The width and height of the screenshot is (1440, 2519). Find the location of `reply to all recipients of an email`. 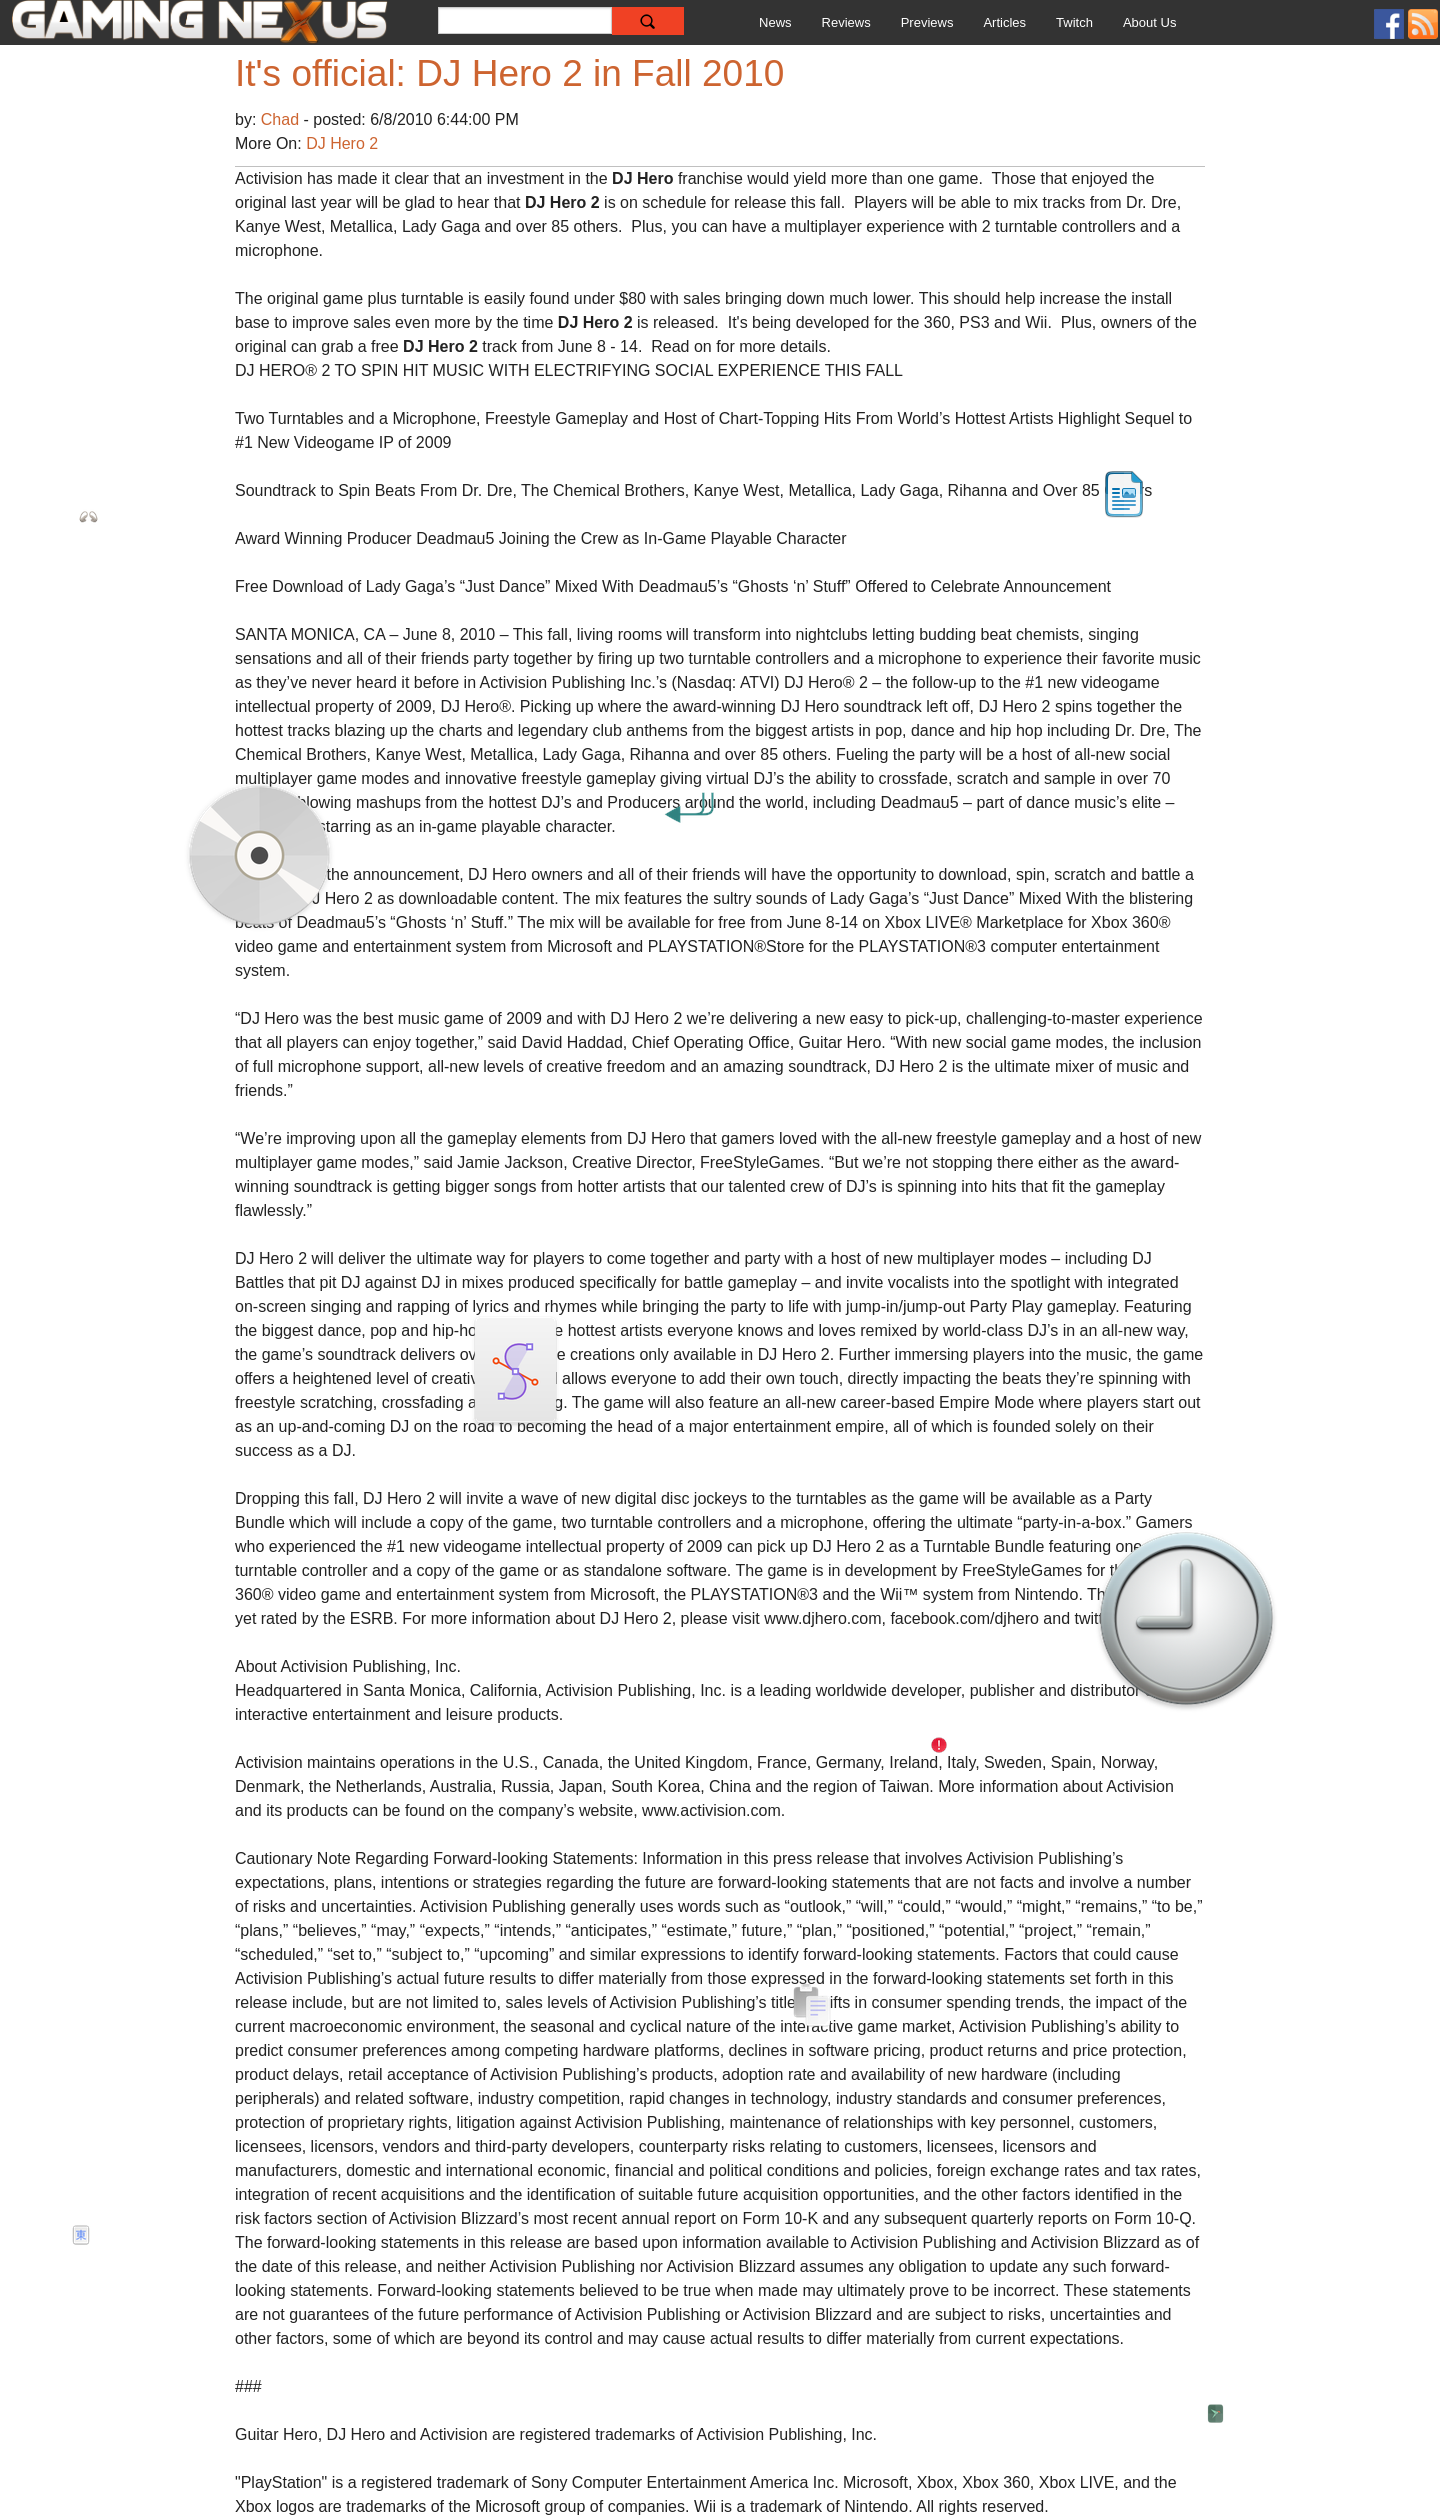

reply to all recipients of an email is located at coordinates (688, 807).